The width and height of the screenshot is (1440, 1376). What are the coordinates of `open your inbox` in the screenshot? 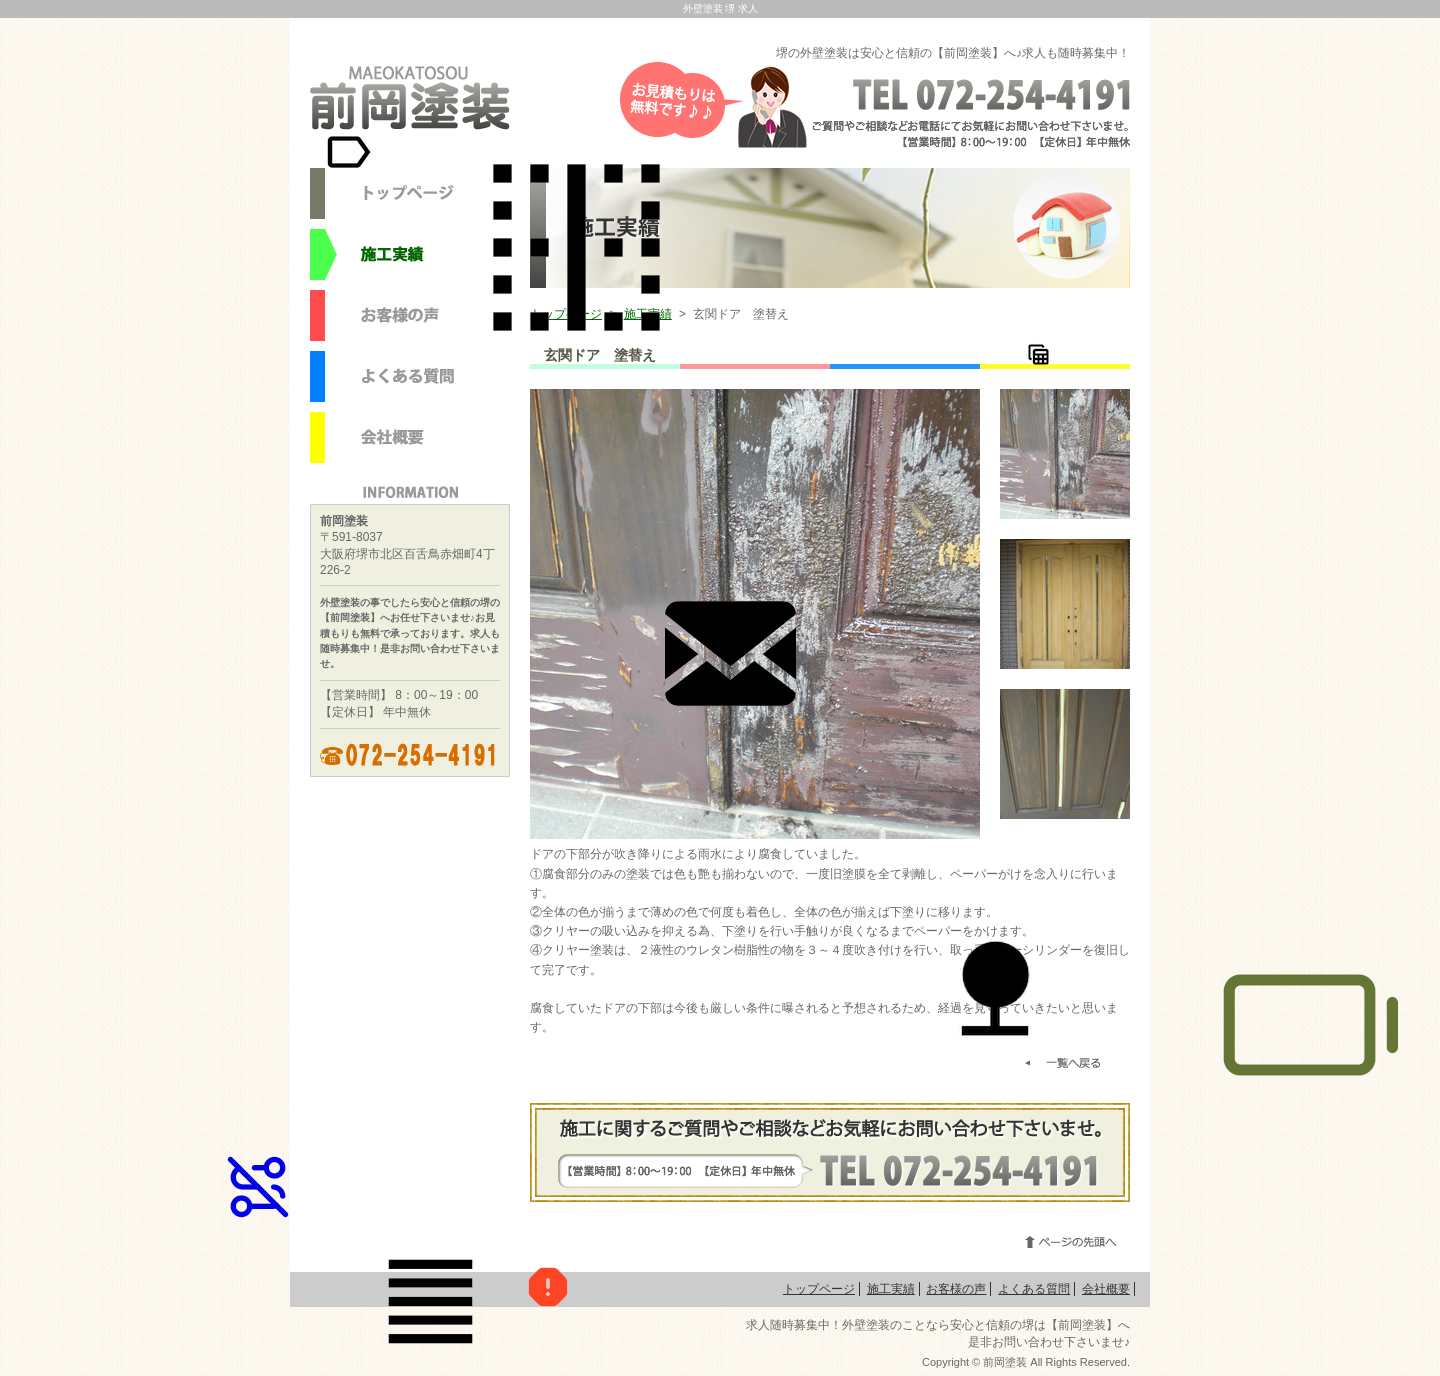 It's located at (730, 653).